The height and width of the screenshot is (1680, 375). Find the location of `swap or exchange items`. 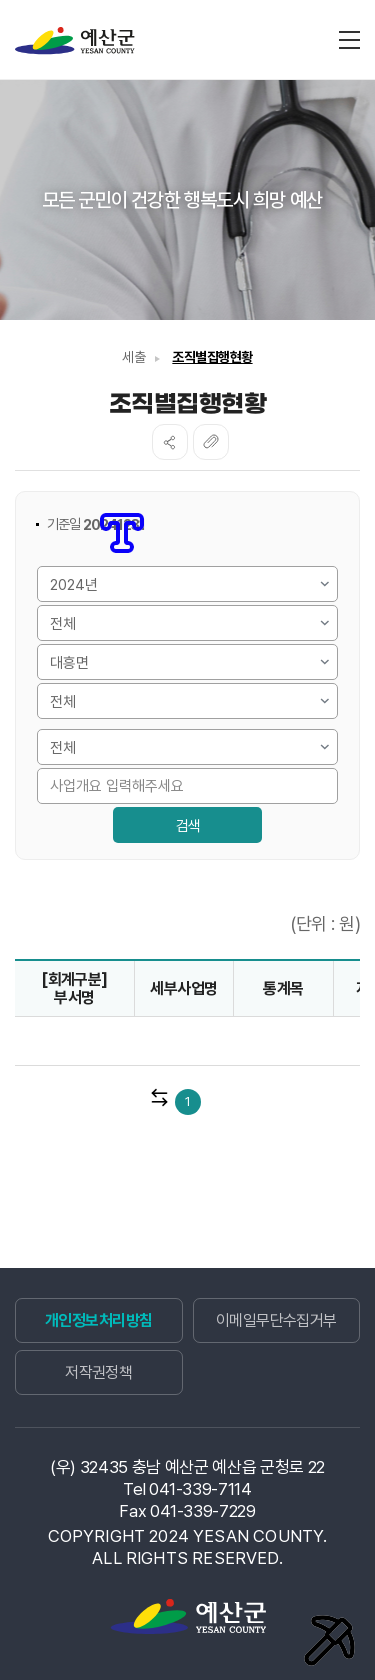

swap or exchange items is located at coordinates (159, 1097).